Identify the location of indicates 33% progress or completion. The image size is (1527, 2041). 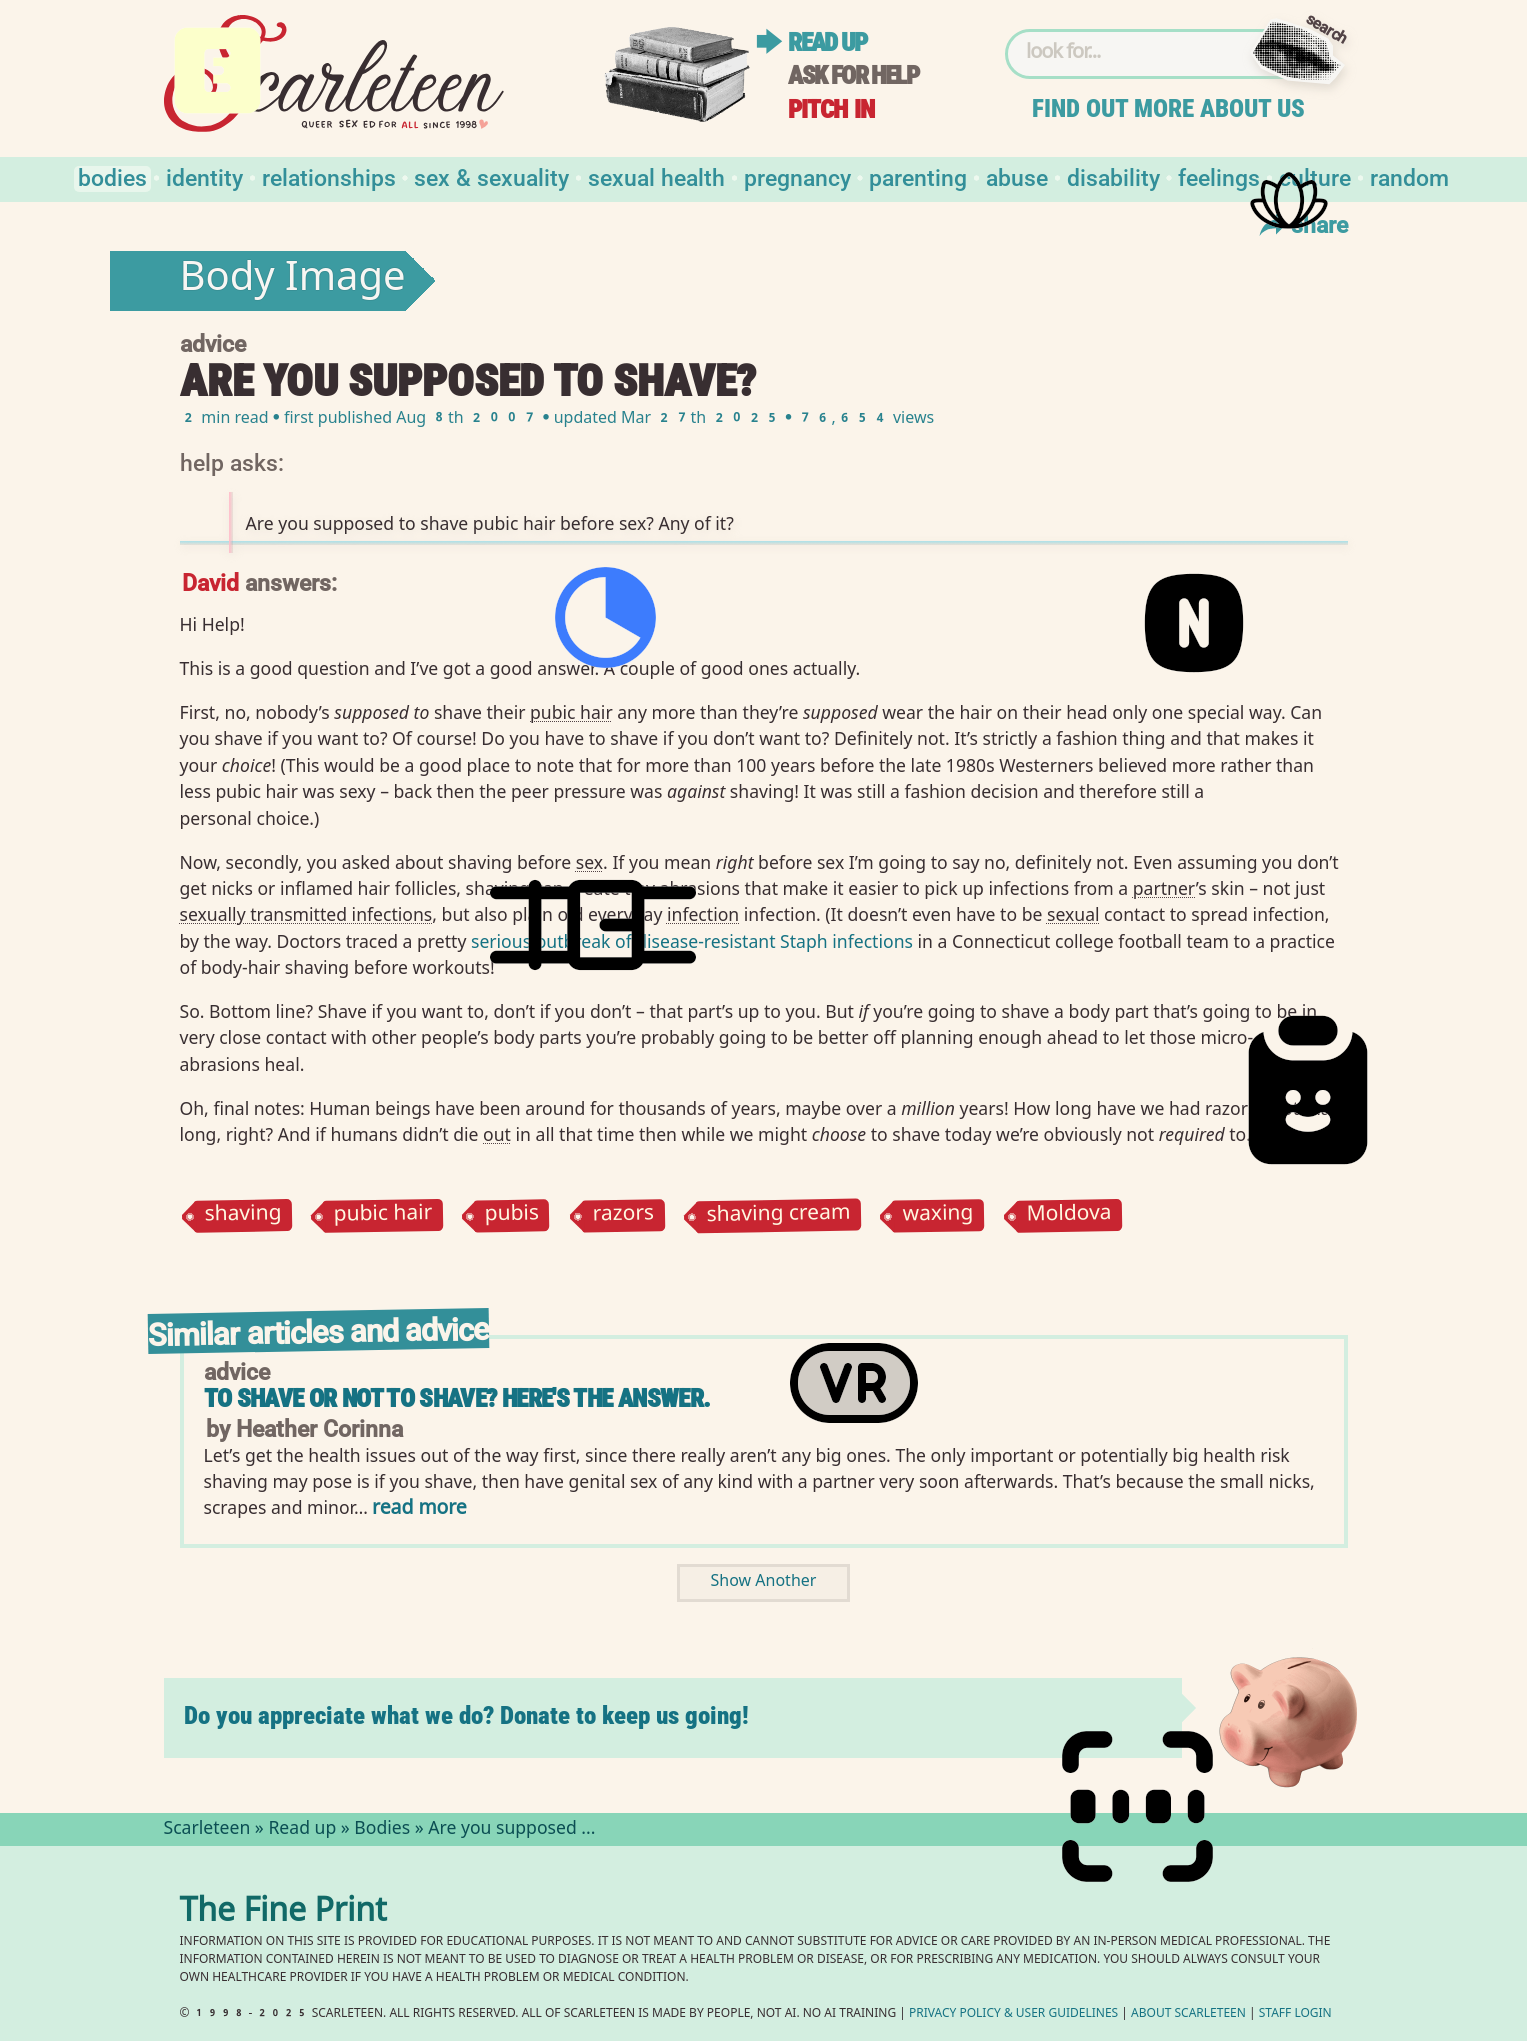
(605, 617).